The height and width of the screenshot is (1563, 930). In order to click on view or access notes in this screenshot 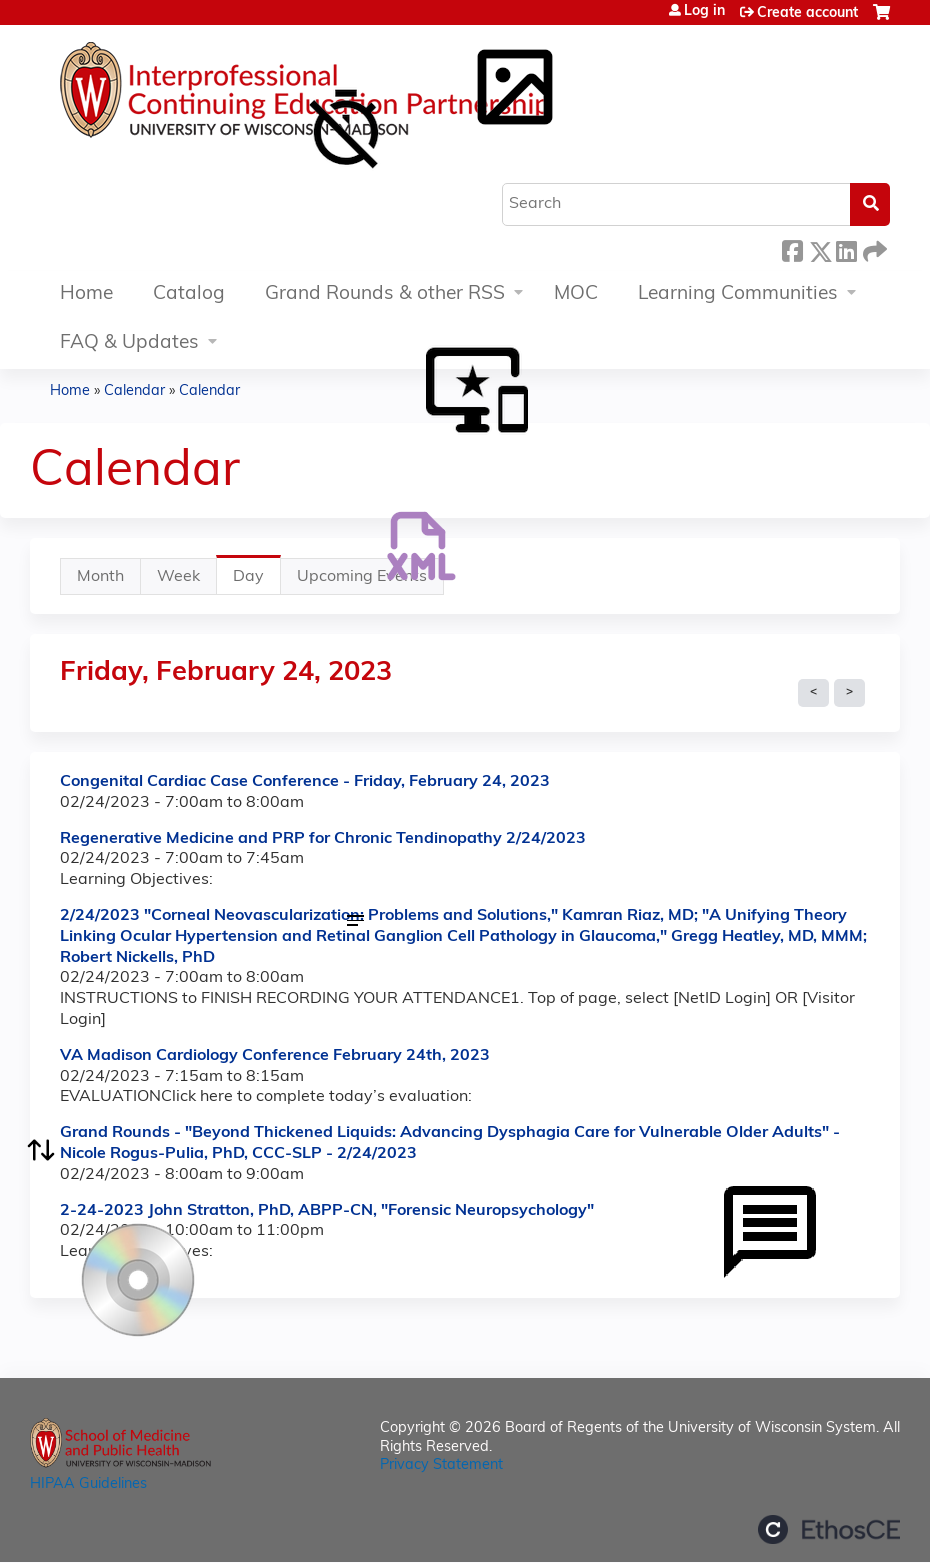, I will do `click(355, 920)`.